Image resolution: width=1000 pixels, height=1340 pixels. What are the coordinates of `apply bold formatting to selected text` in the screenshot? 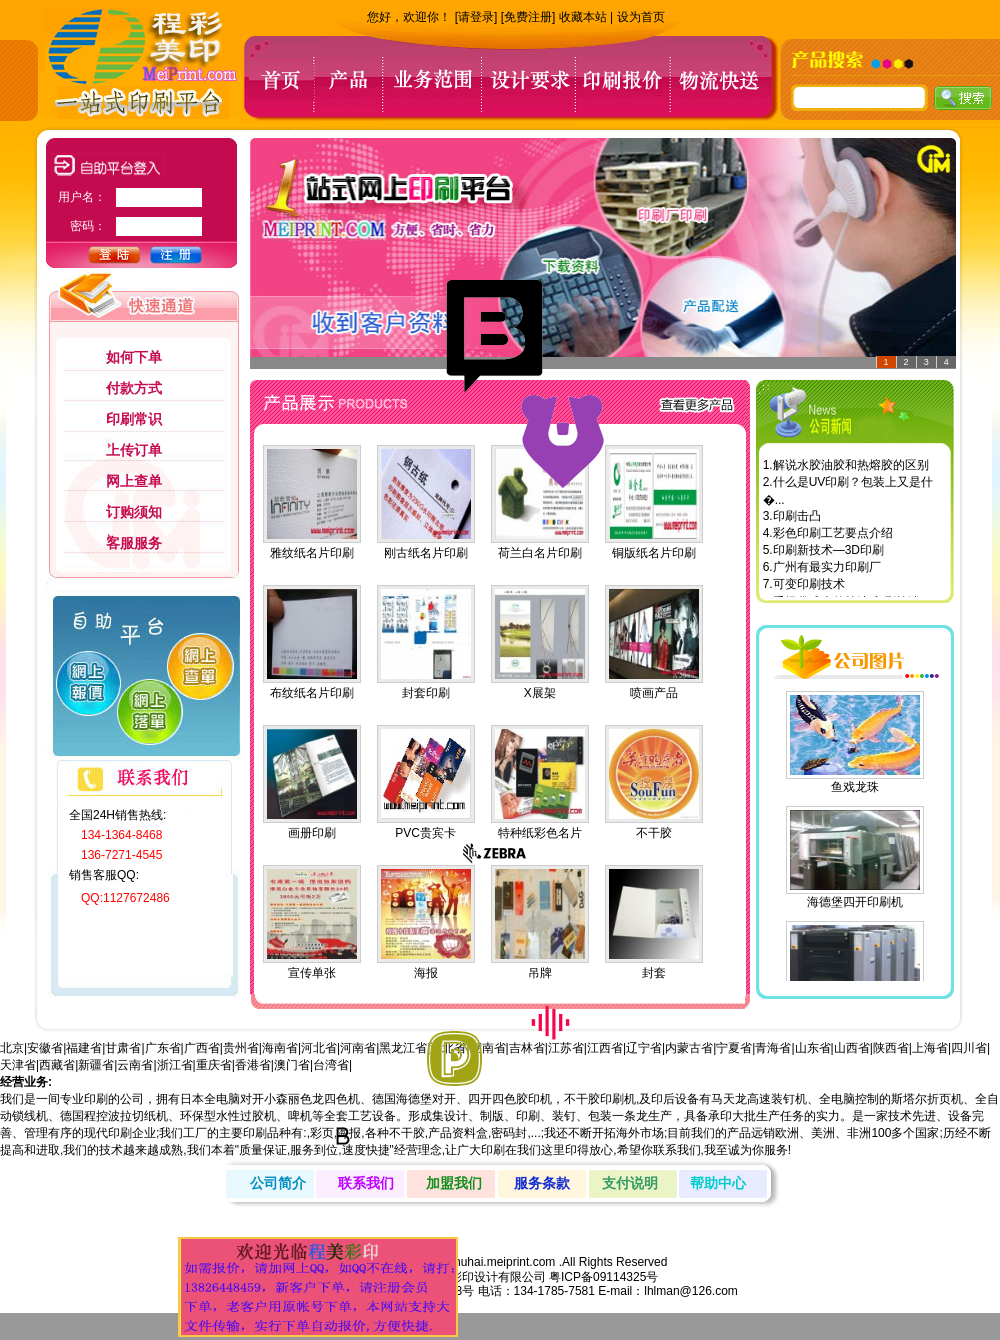 It's located at (343, 1136).